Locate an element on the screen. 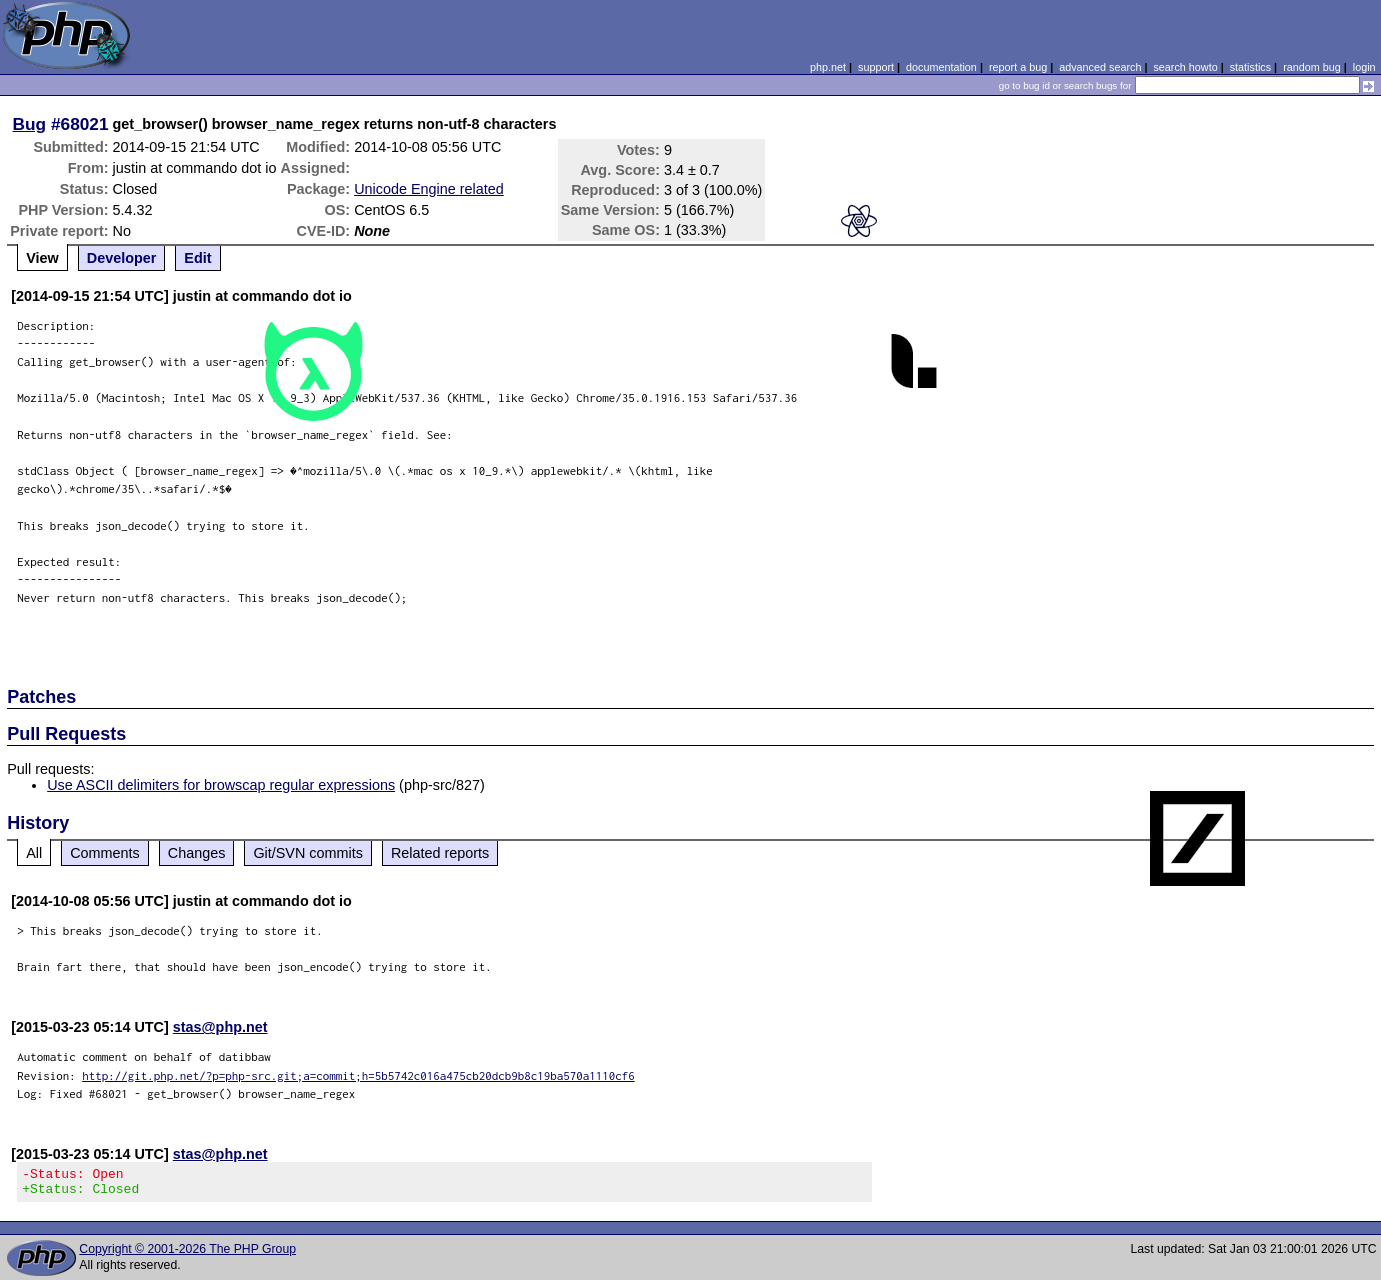 The width and height of the screenshot is (1381, 1286). logstash data processing pipeline logo is located at coordinates (914, 361).